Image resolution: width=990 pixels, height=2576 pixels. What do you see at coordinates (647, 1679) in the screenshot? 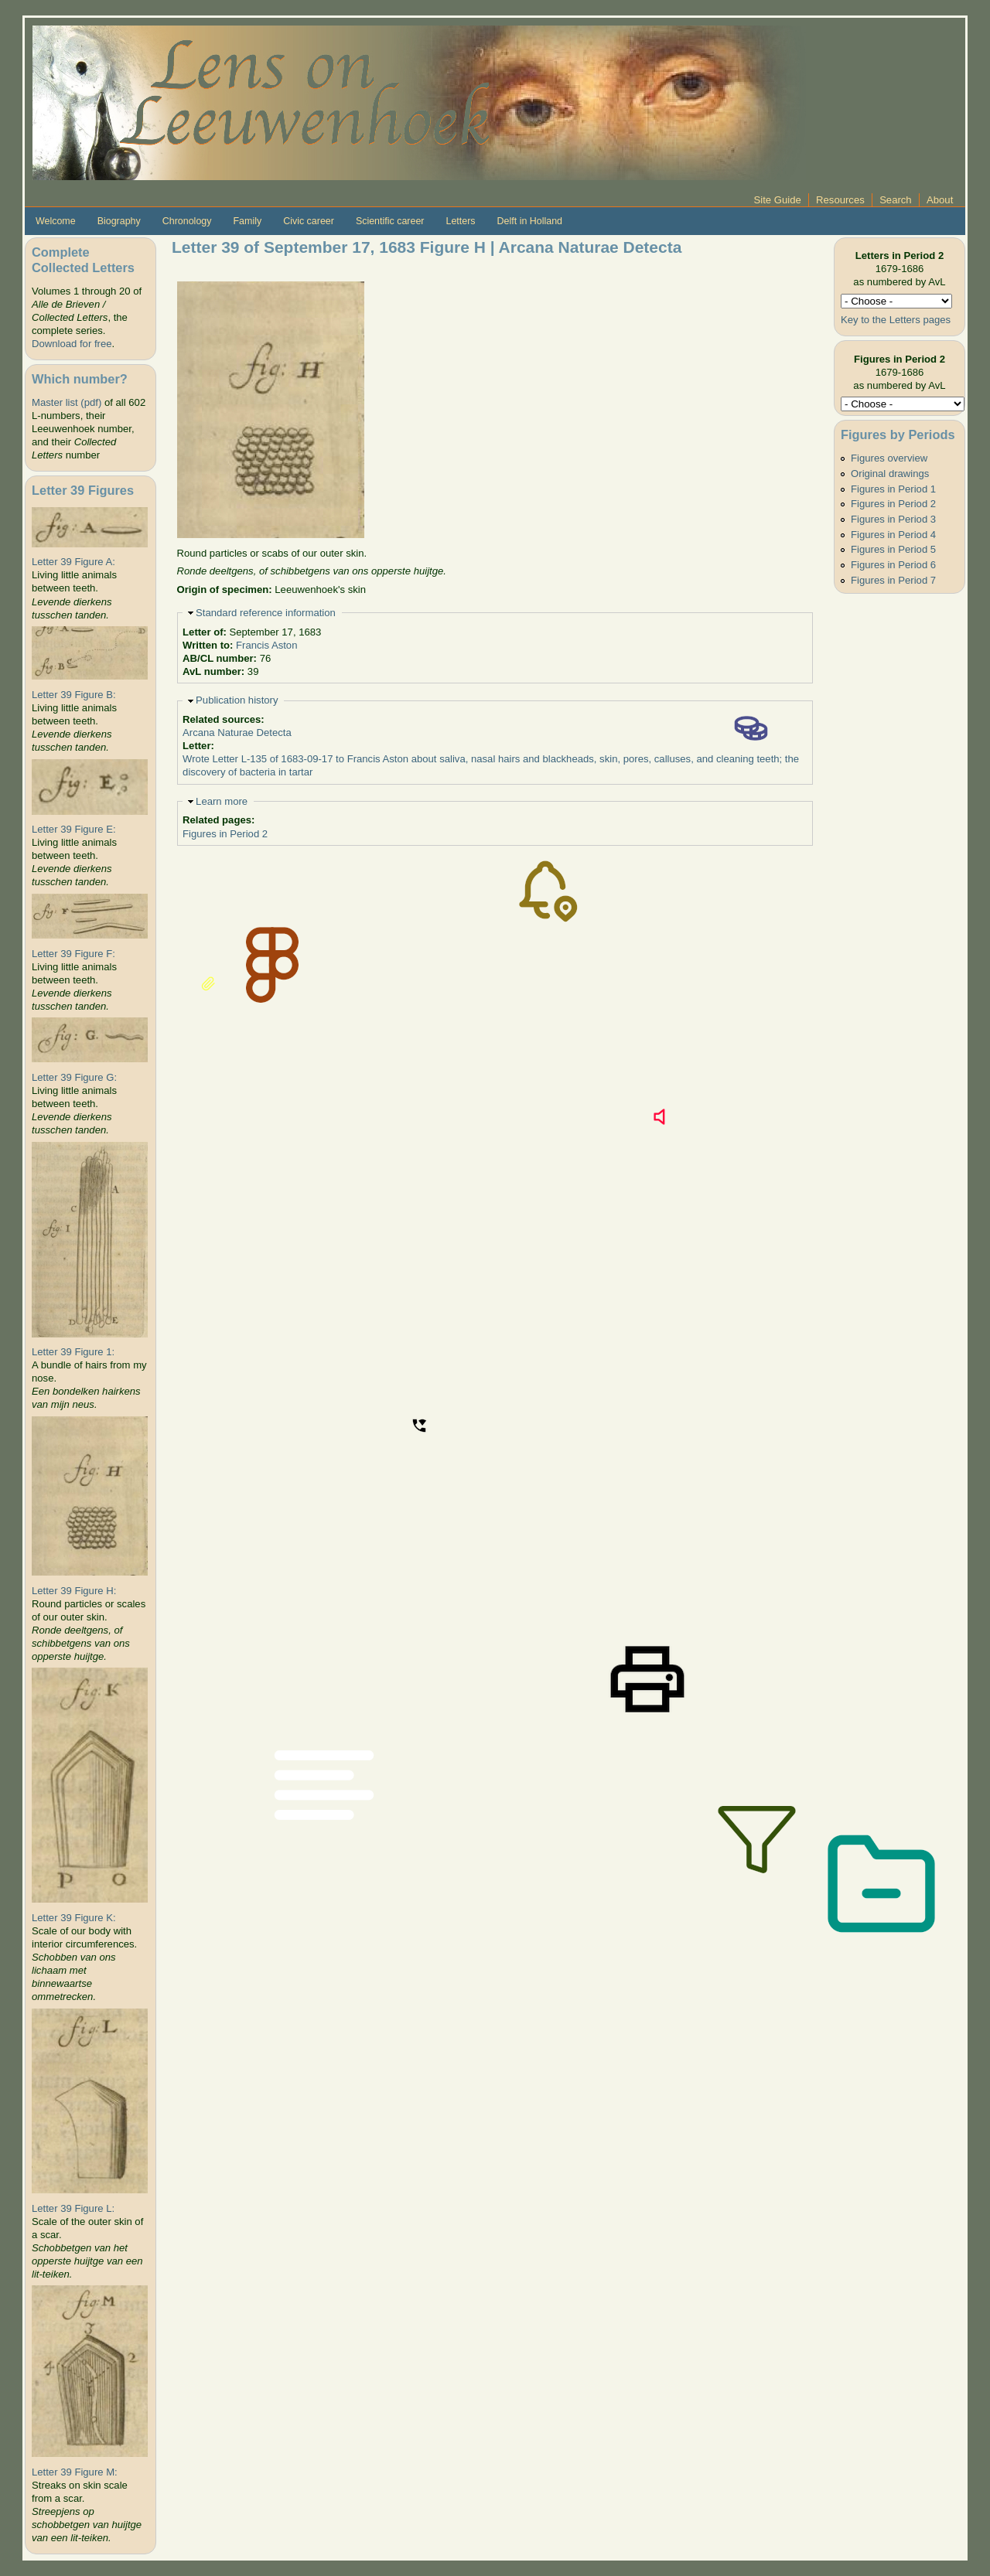
I see `print this document` at bounding box center [647, 1679].